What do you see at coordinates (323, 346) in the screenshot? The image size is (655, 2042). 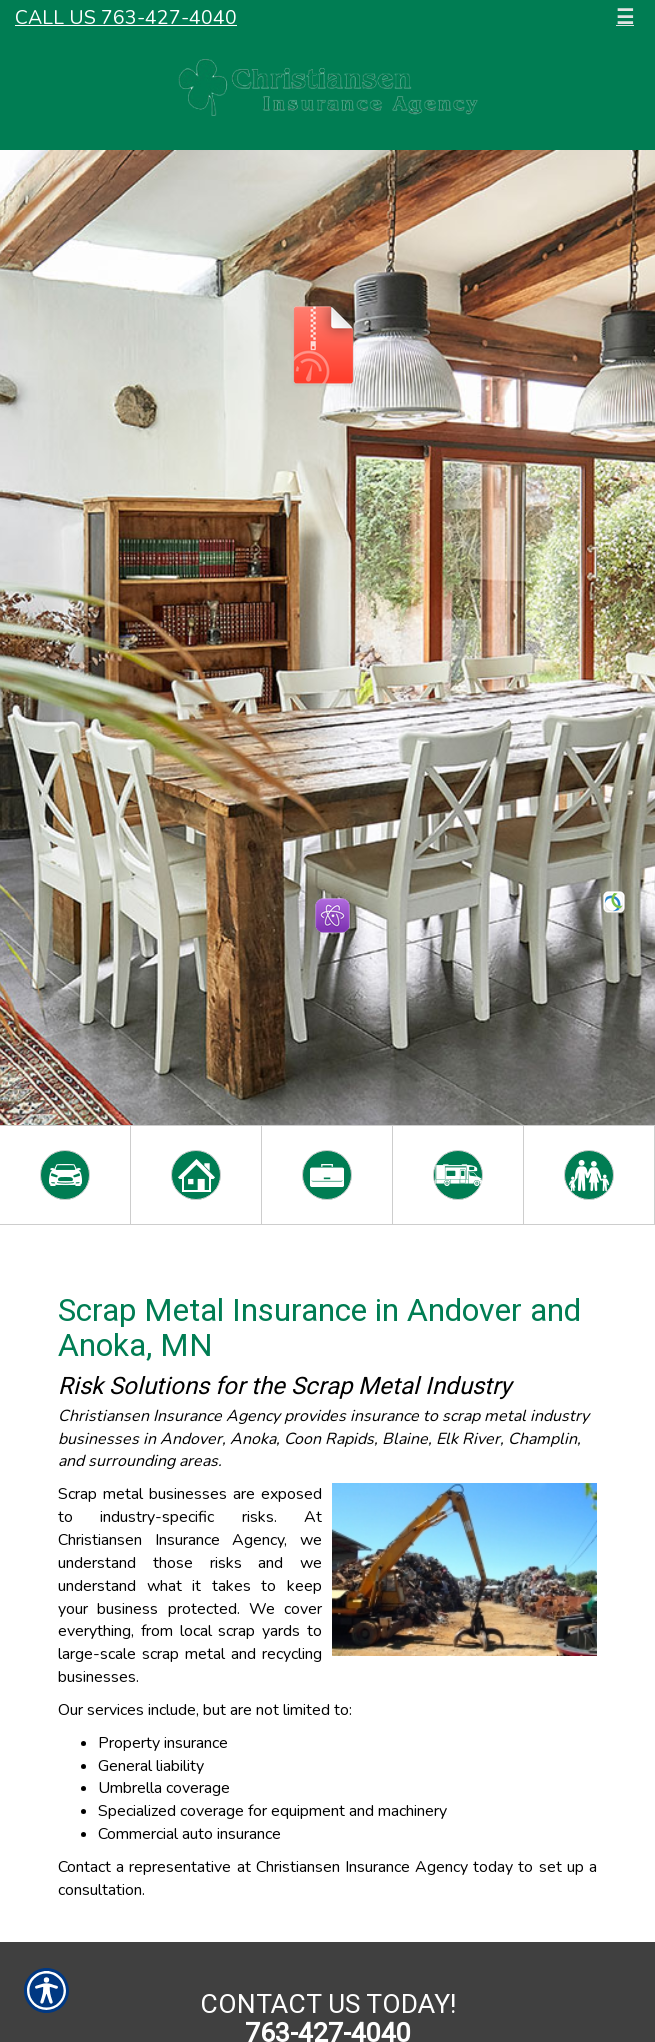 I see `an rpm package file for linux software installation` at bounding box center [323, 346].